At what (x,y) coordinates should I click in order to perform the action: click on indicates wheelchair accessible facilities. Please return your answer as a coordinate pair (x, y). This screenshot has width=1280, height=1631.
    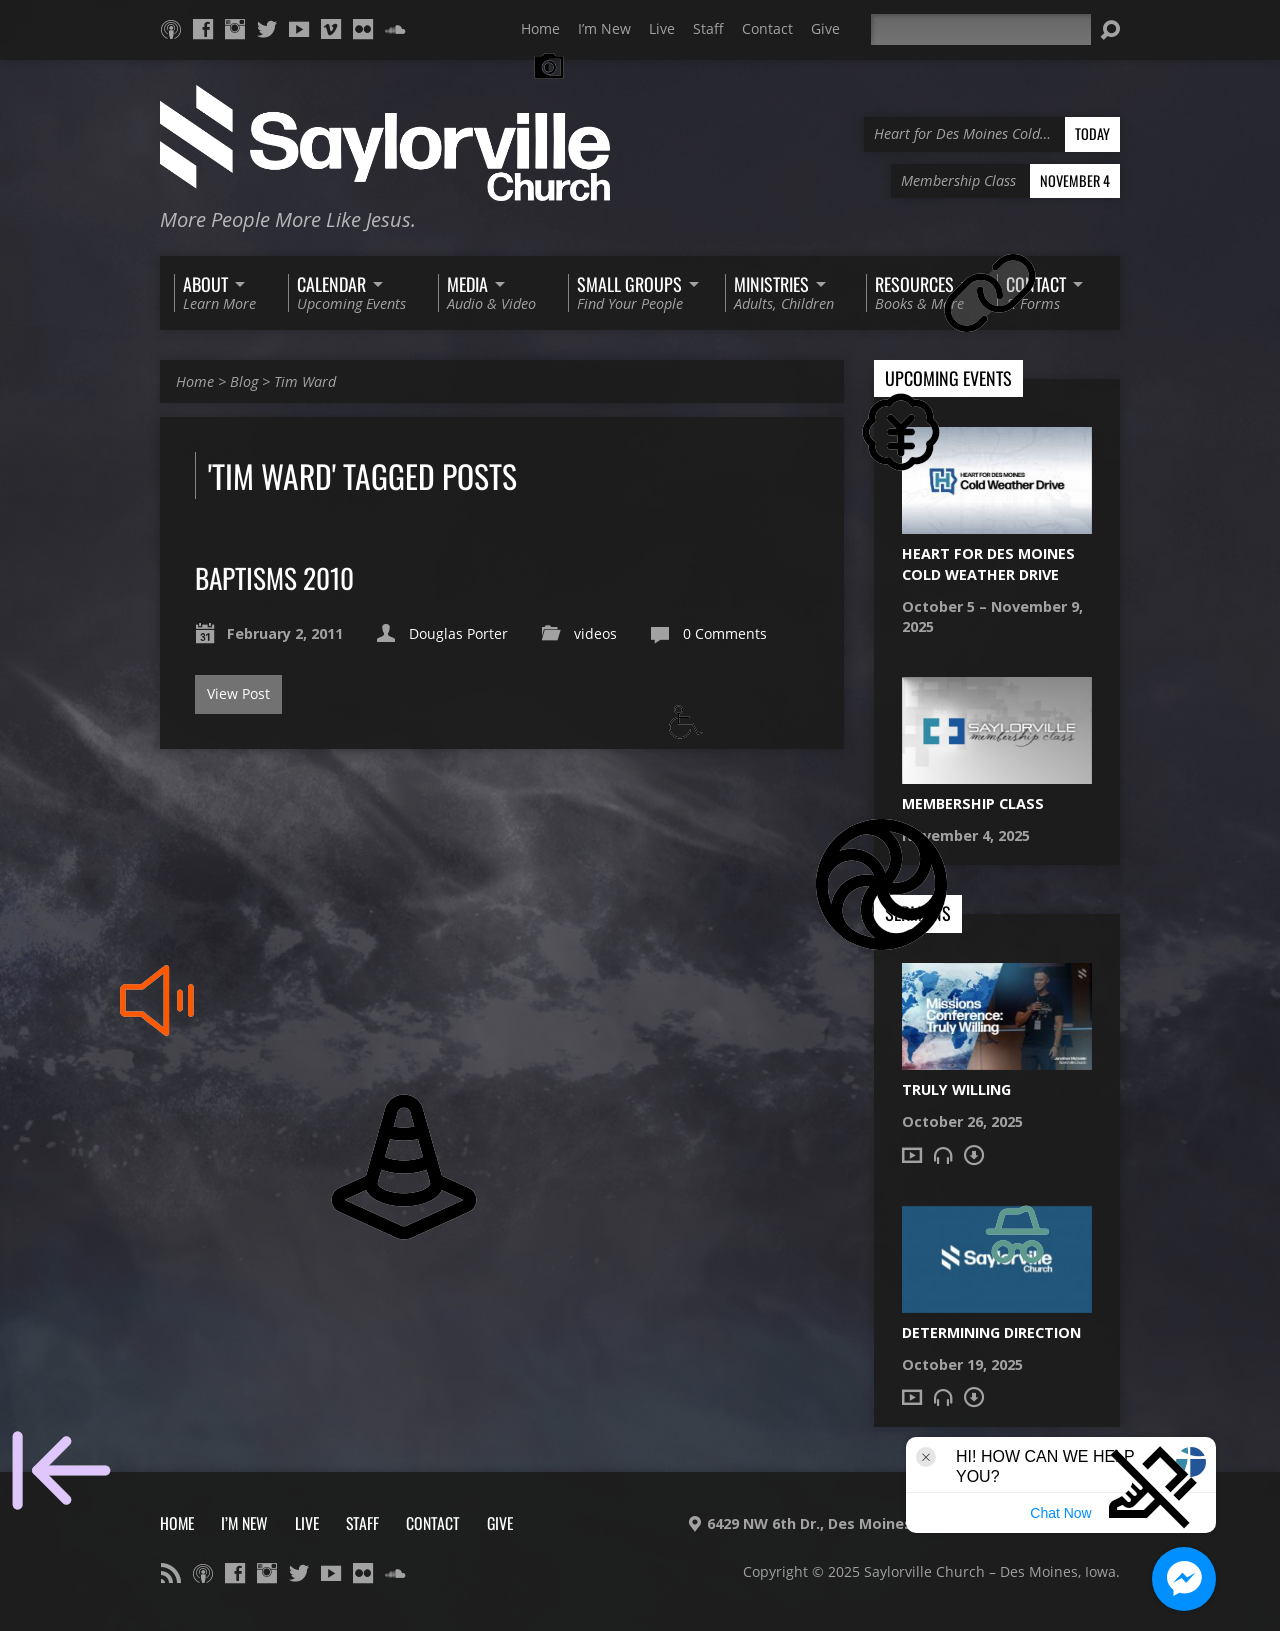
    Looking at the image, I should click on (682, 722).